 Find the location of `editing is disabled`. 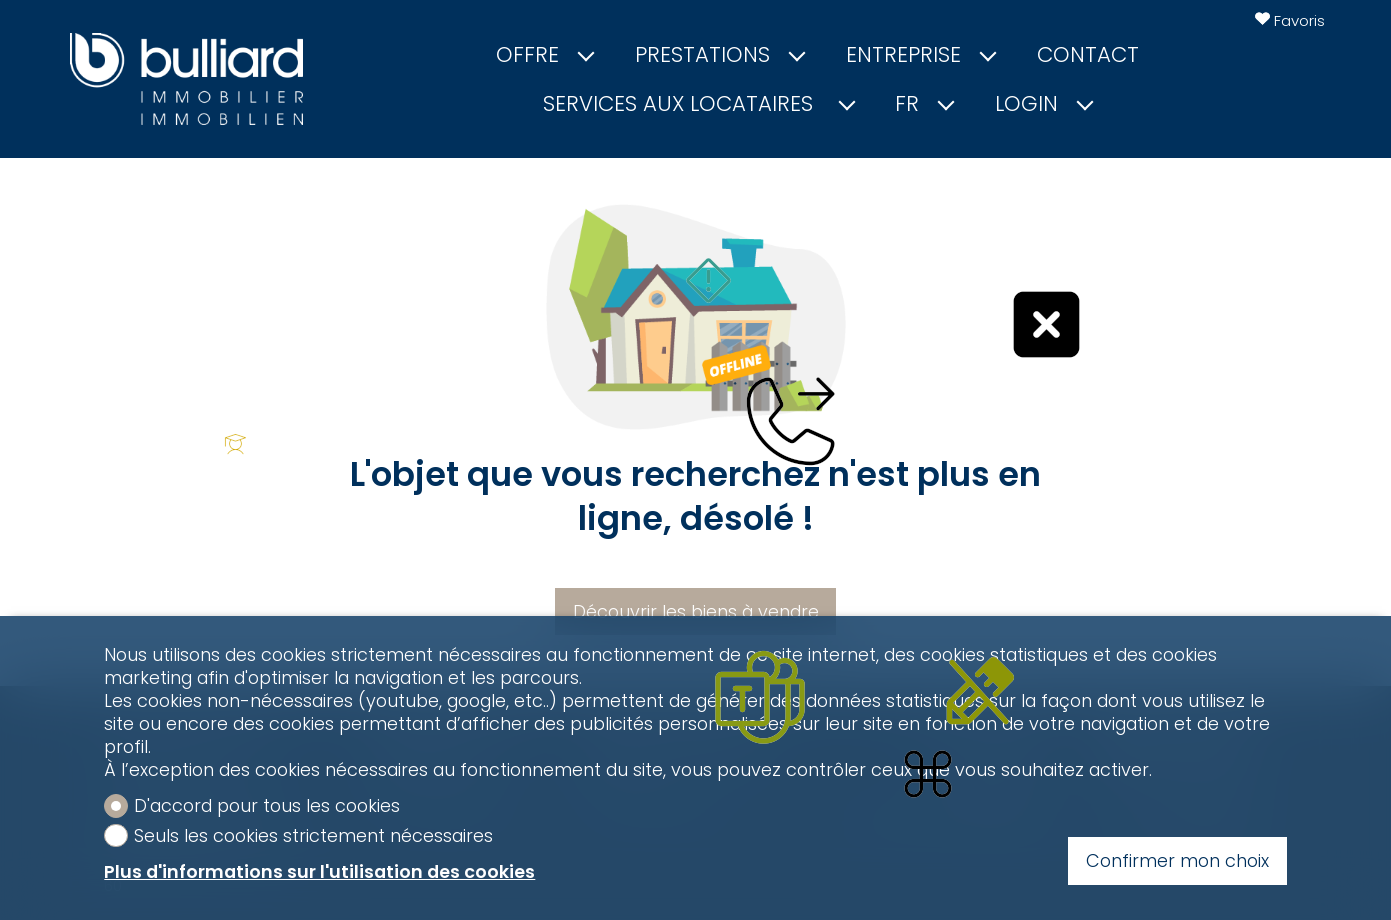

editing is disabled is located at coordinates (979, 692).